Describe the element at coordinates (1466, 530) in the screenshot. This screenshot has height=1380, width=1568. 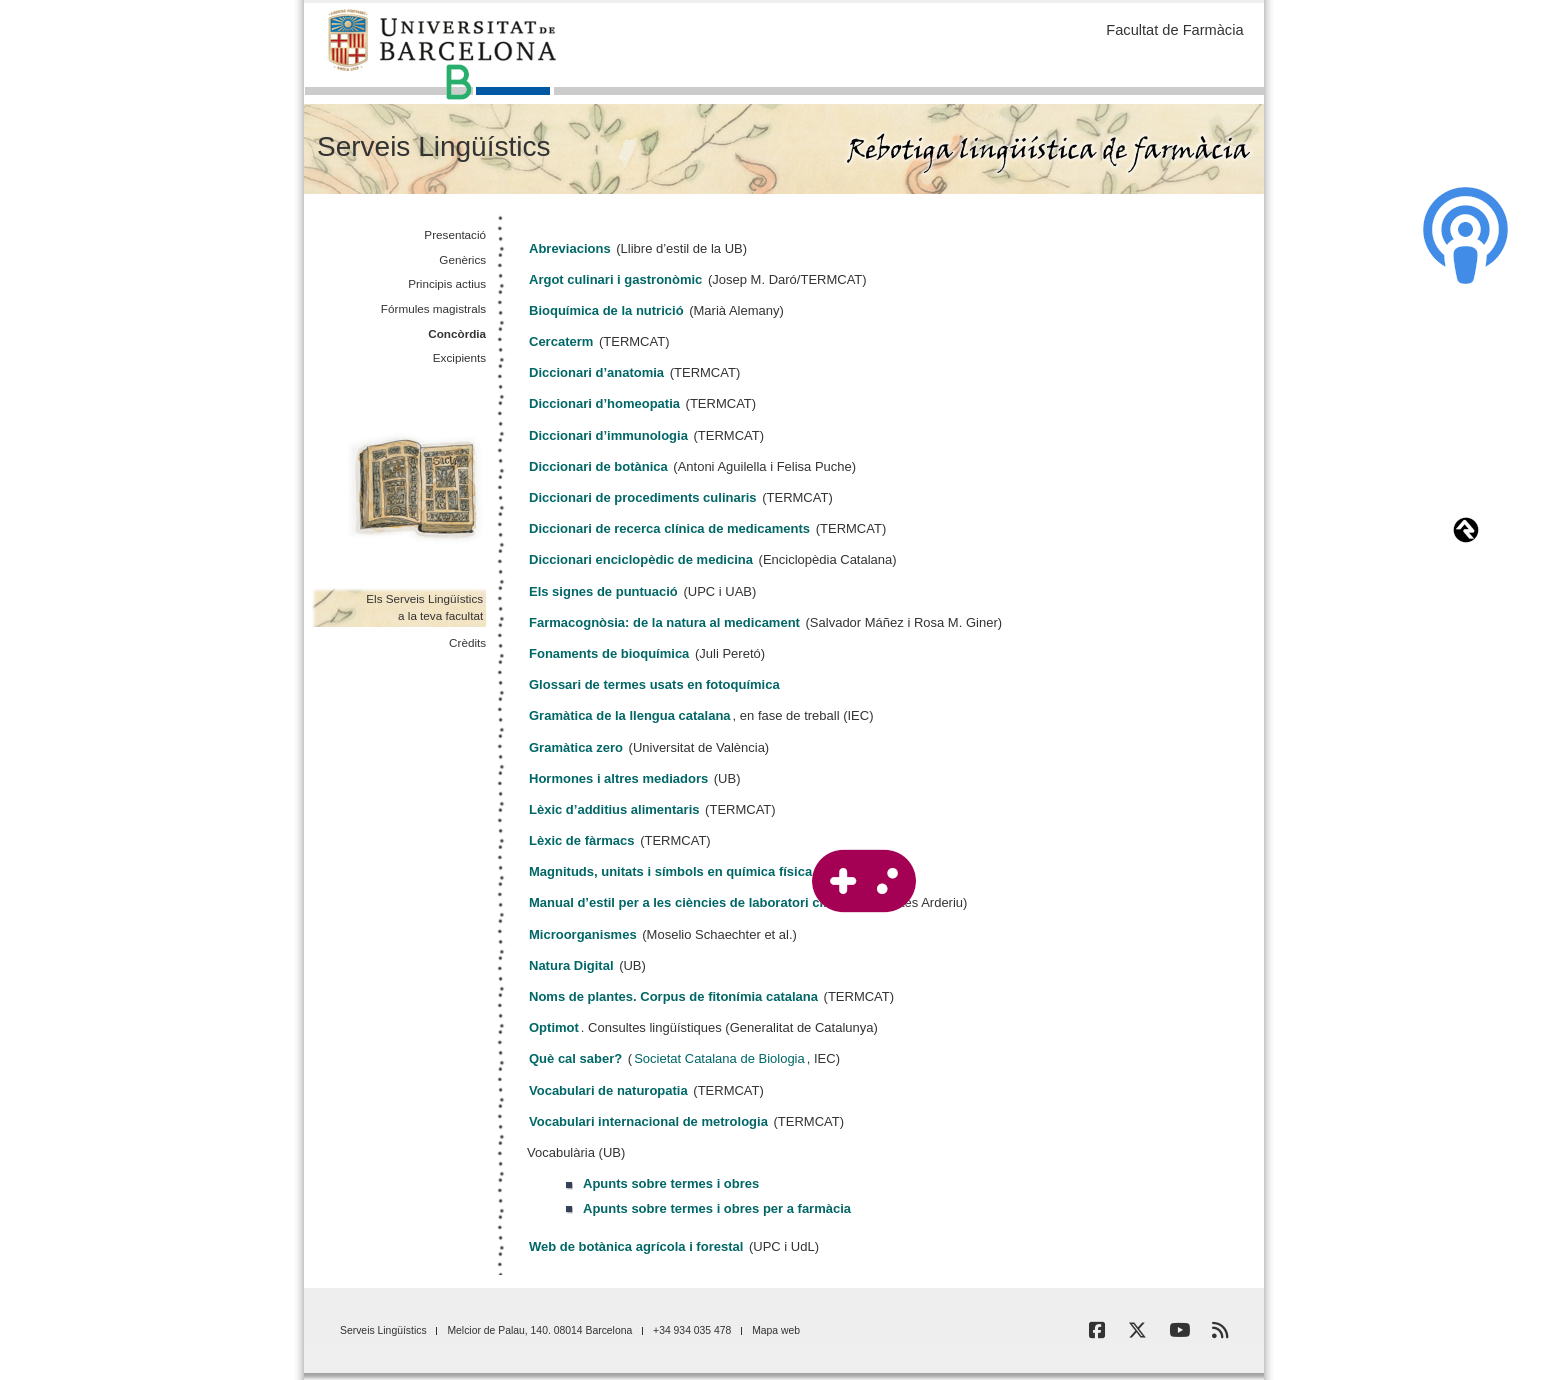
I see `open Rock RMS church management app` at that location.